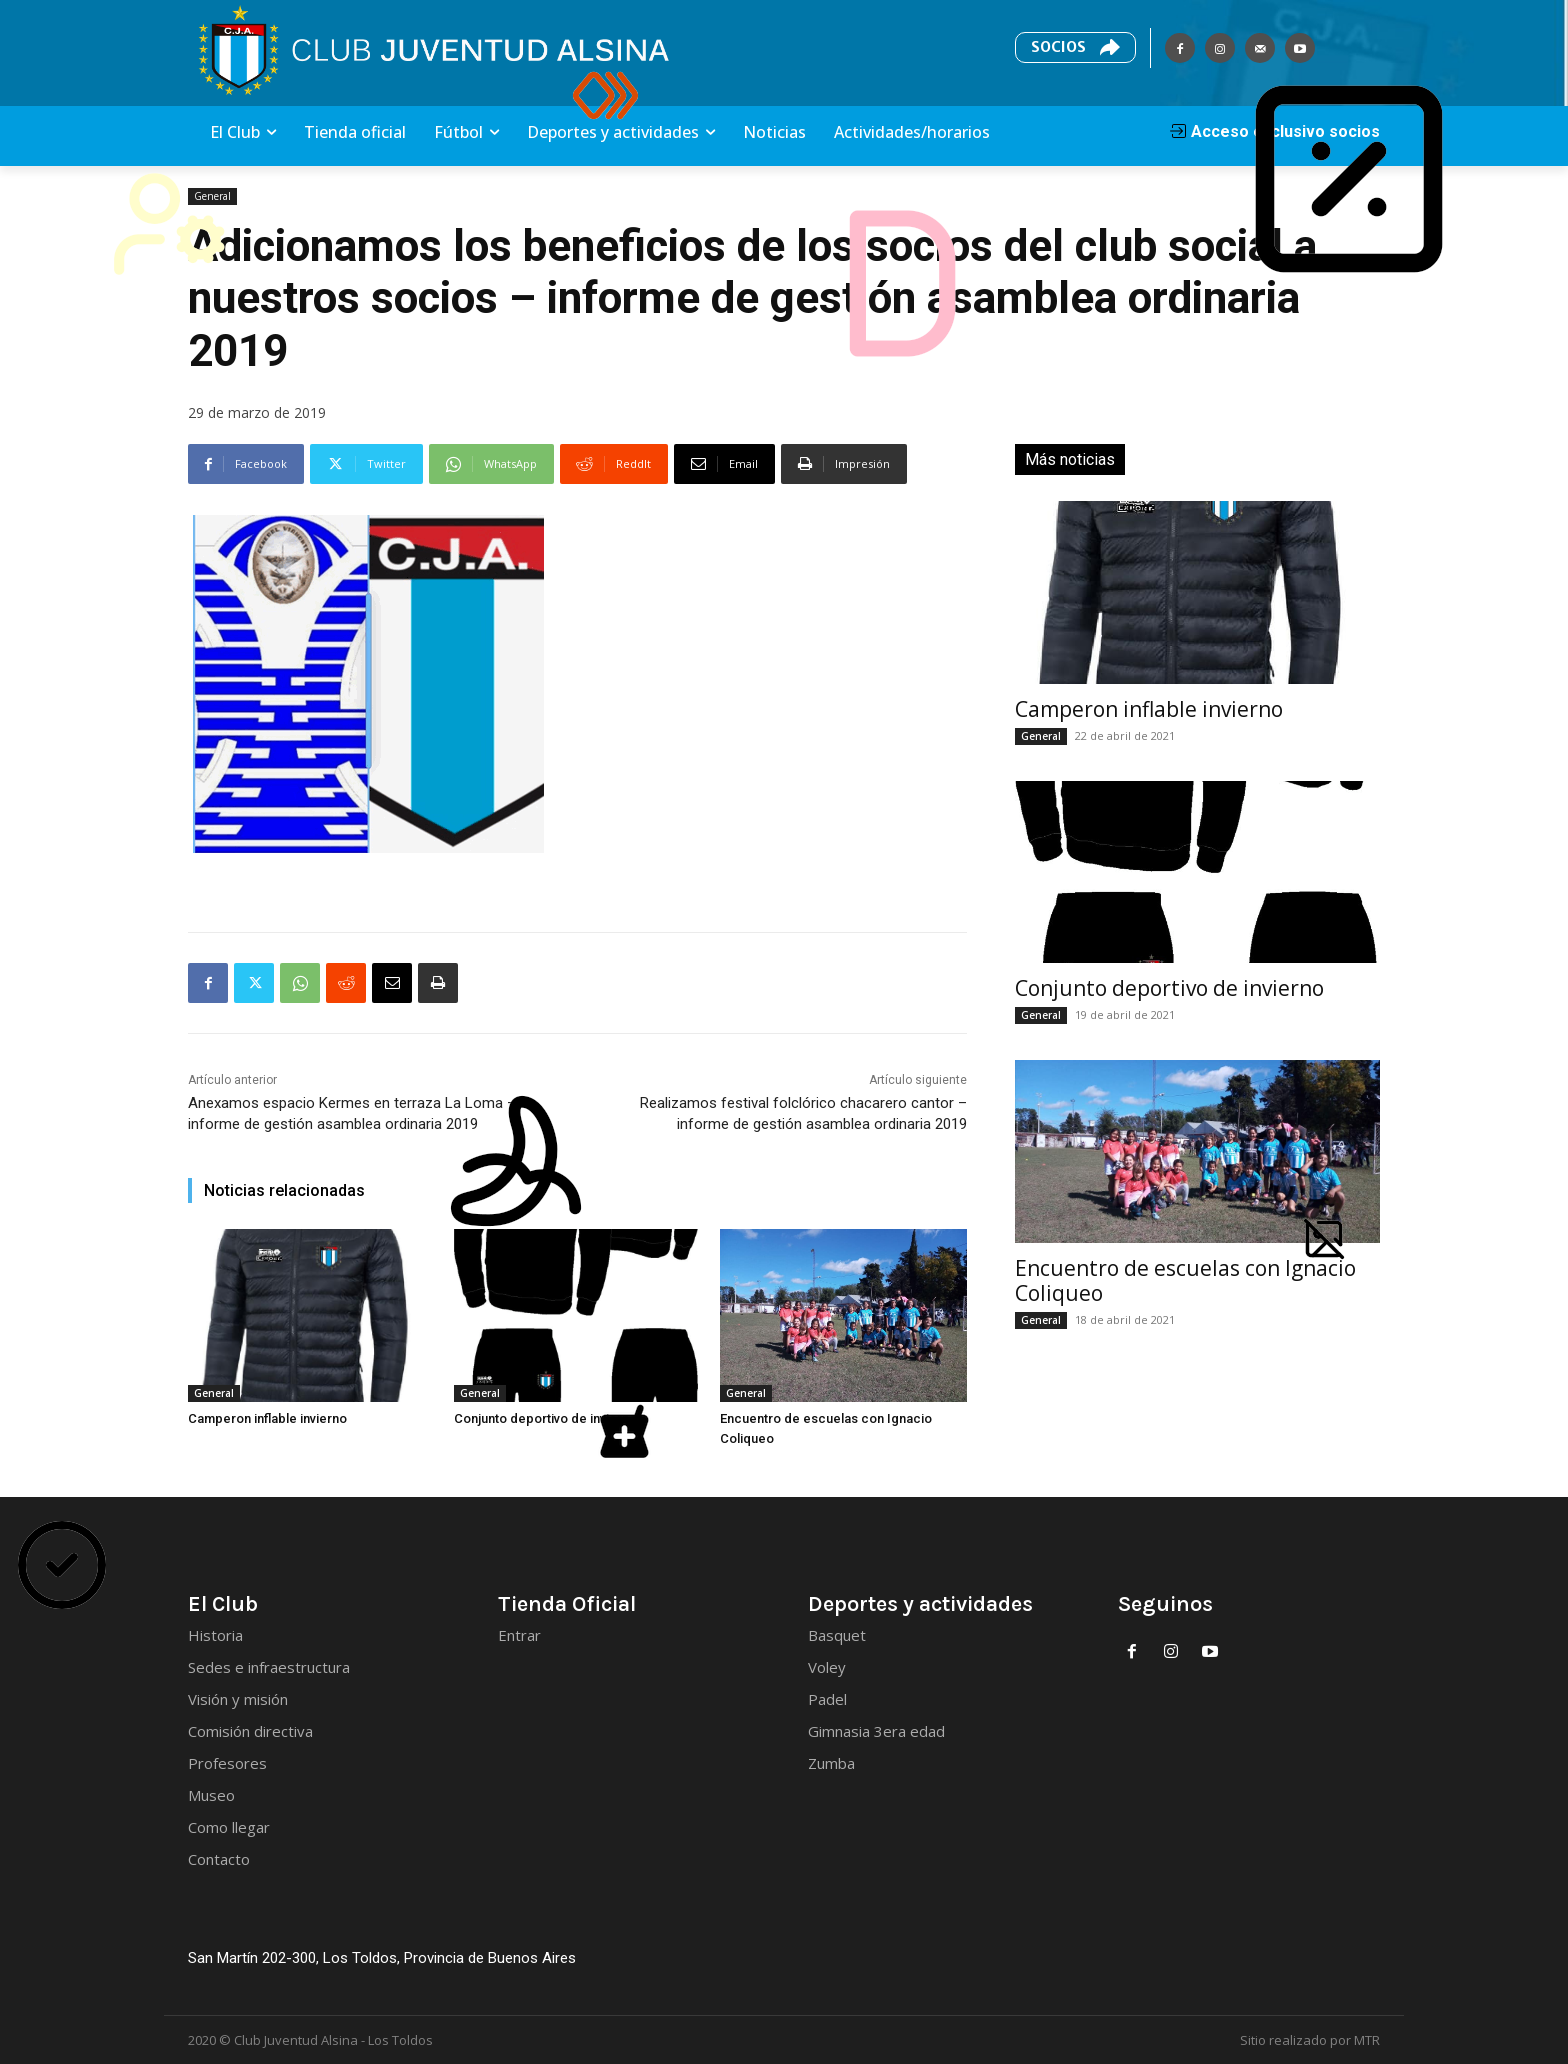  What do you see at coordinates (624, 1433) in the screenshot?
I see `find nearby pharmacies` at bounding box center [624, 1433].